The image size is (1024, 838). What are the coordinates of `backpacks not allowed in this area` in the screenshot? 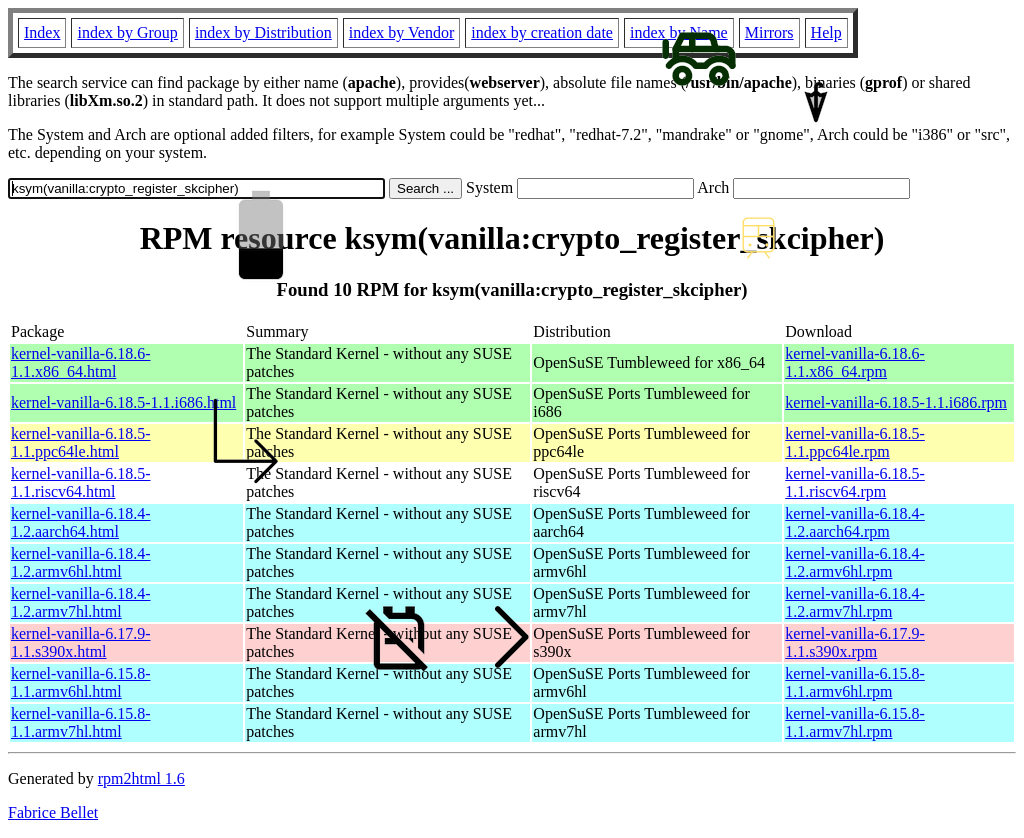 It's located at (399, 638).